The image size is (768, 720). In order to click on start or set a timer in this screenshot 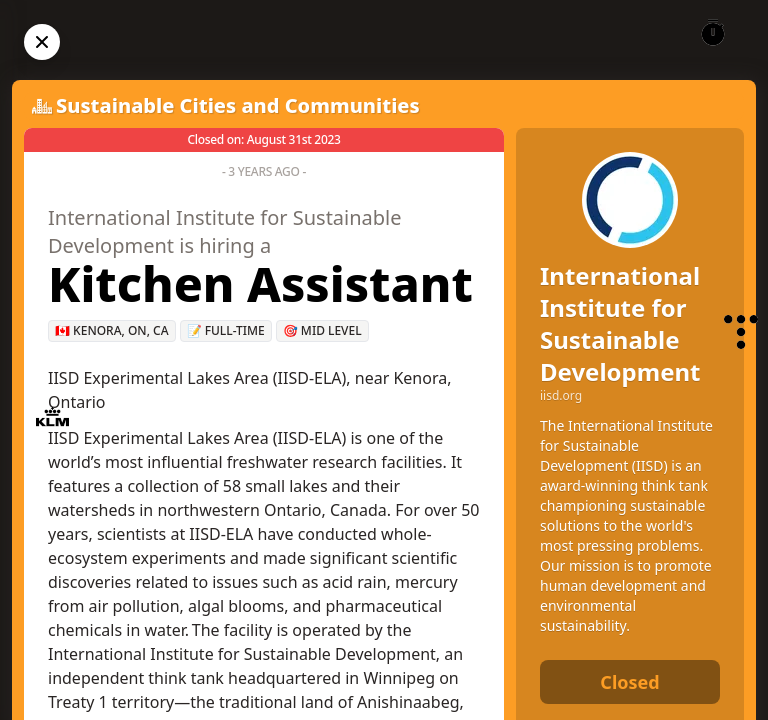, I will do `click(713, 33)`.